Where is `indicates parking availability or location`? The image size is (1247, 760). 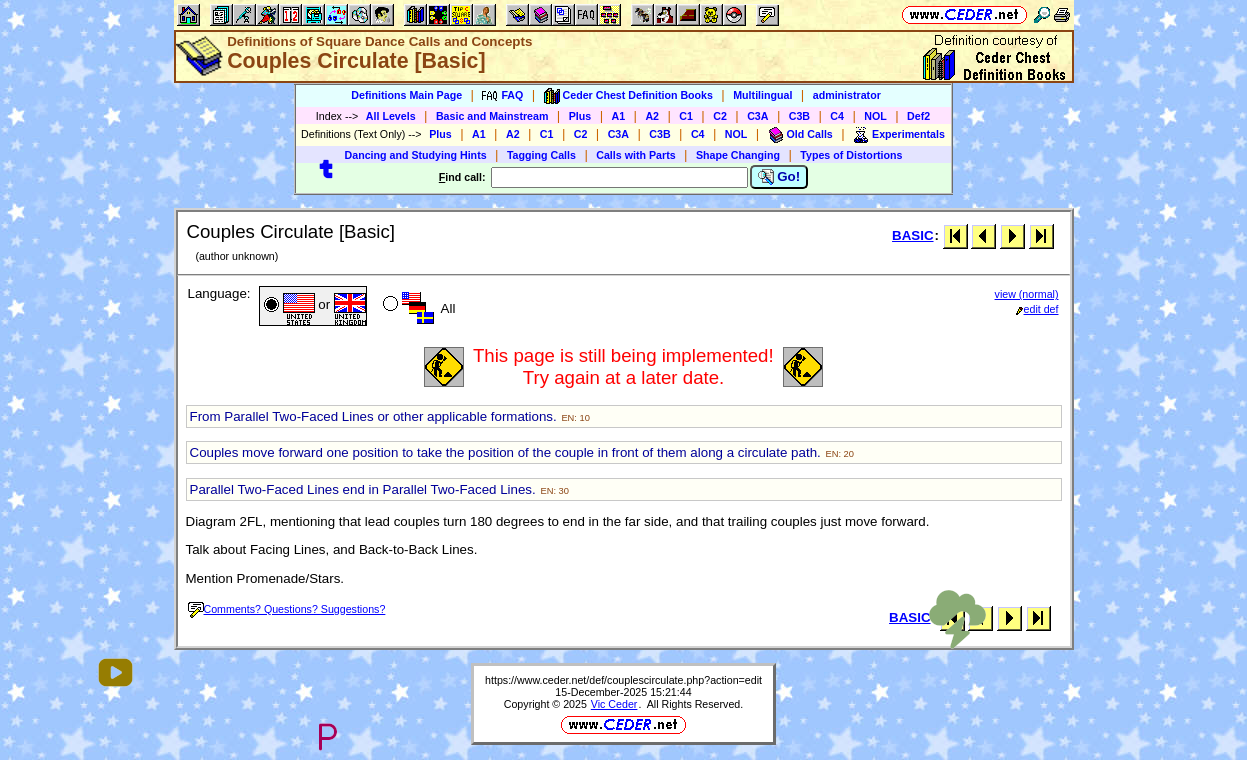
indicates parking availability or location is located at coordinates (328, 737).